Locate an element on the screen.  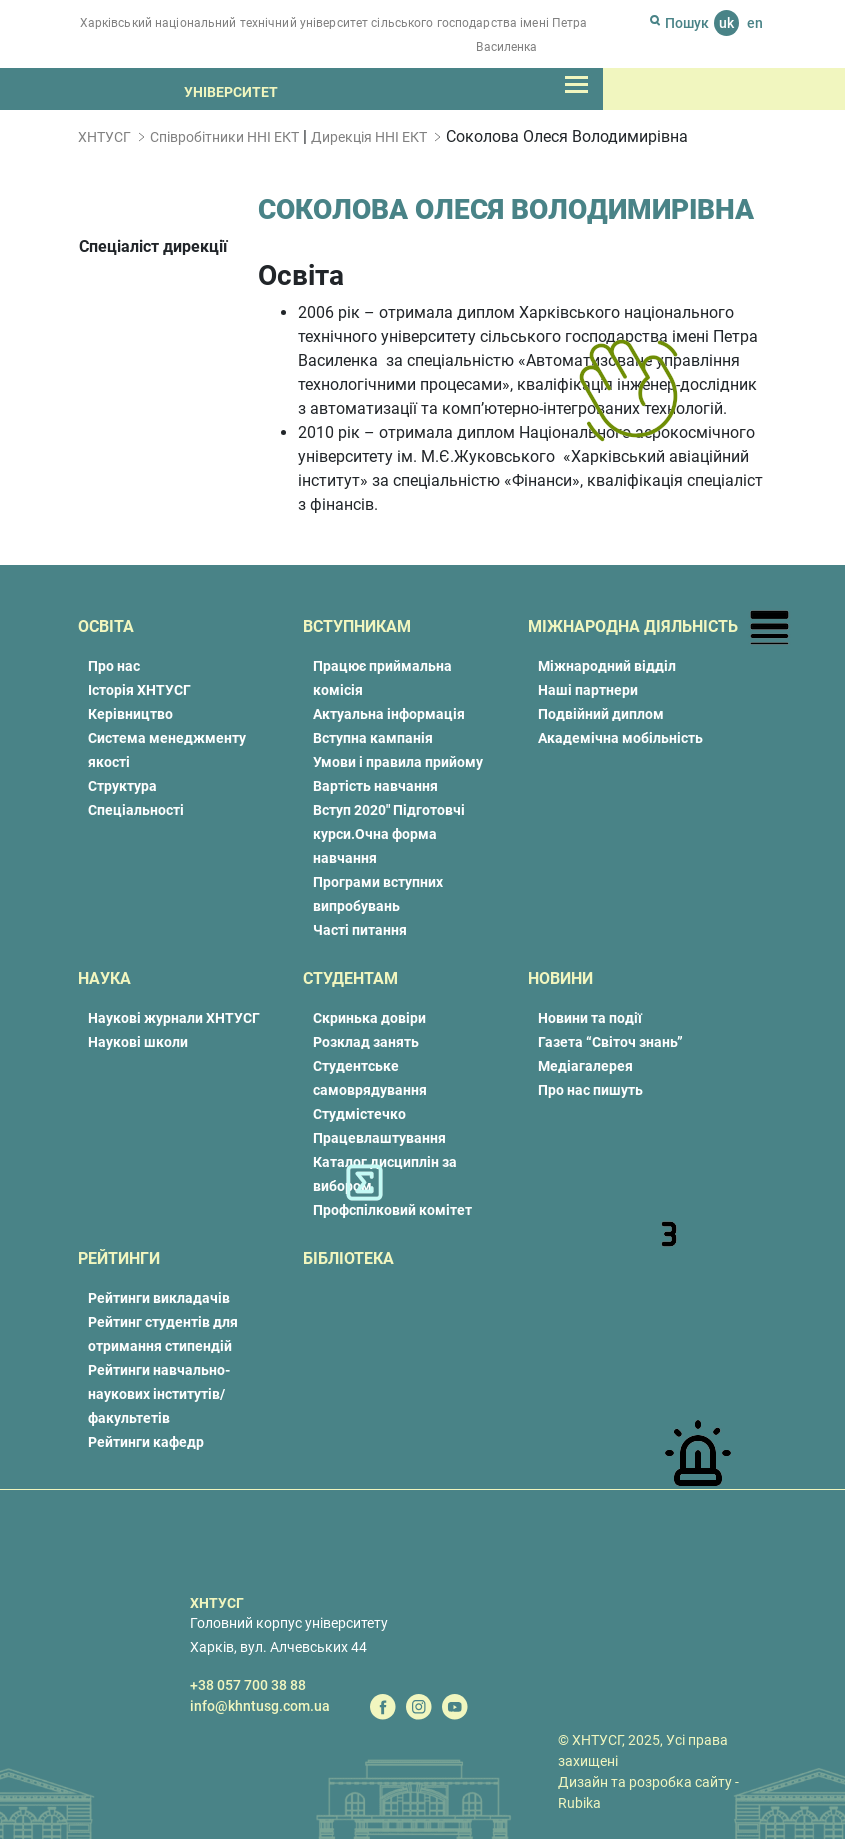
adjust line thickness or stroke weight is located at coordinates (769, 627).